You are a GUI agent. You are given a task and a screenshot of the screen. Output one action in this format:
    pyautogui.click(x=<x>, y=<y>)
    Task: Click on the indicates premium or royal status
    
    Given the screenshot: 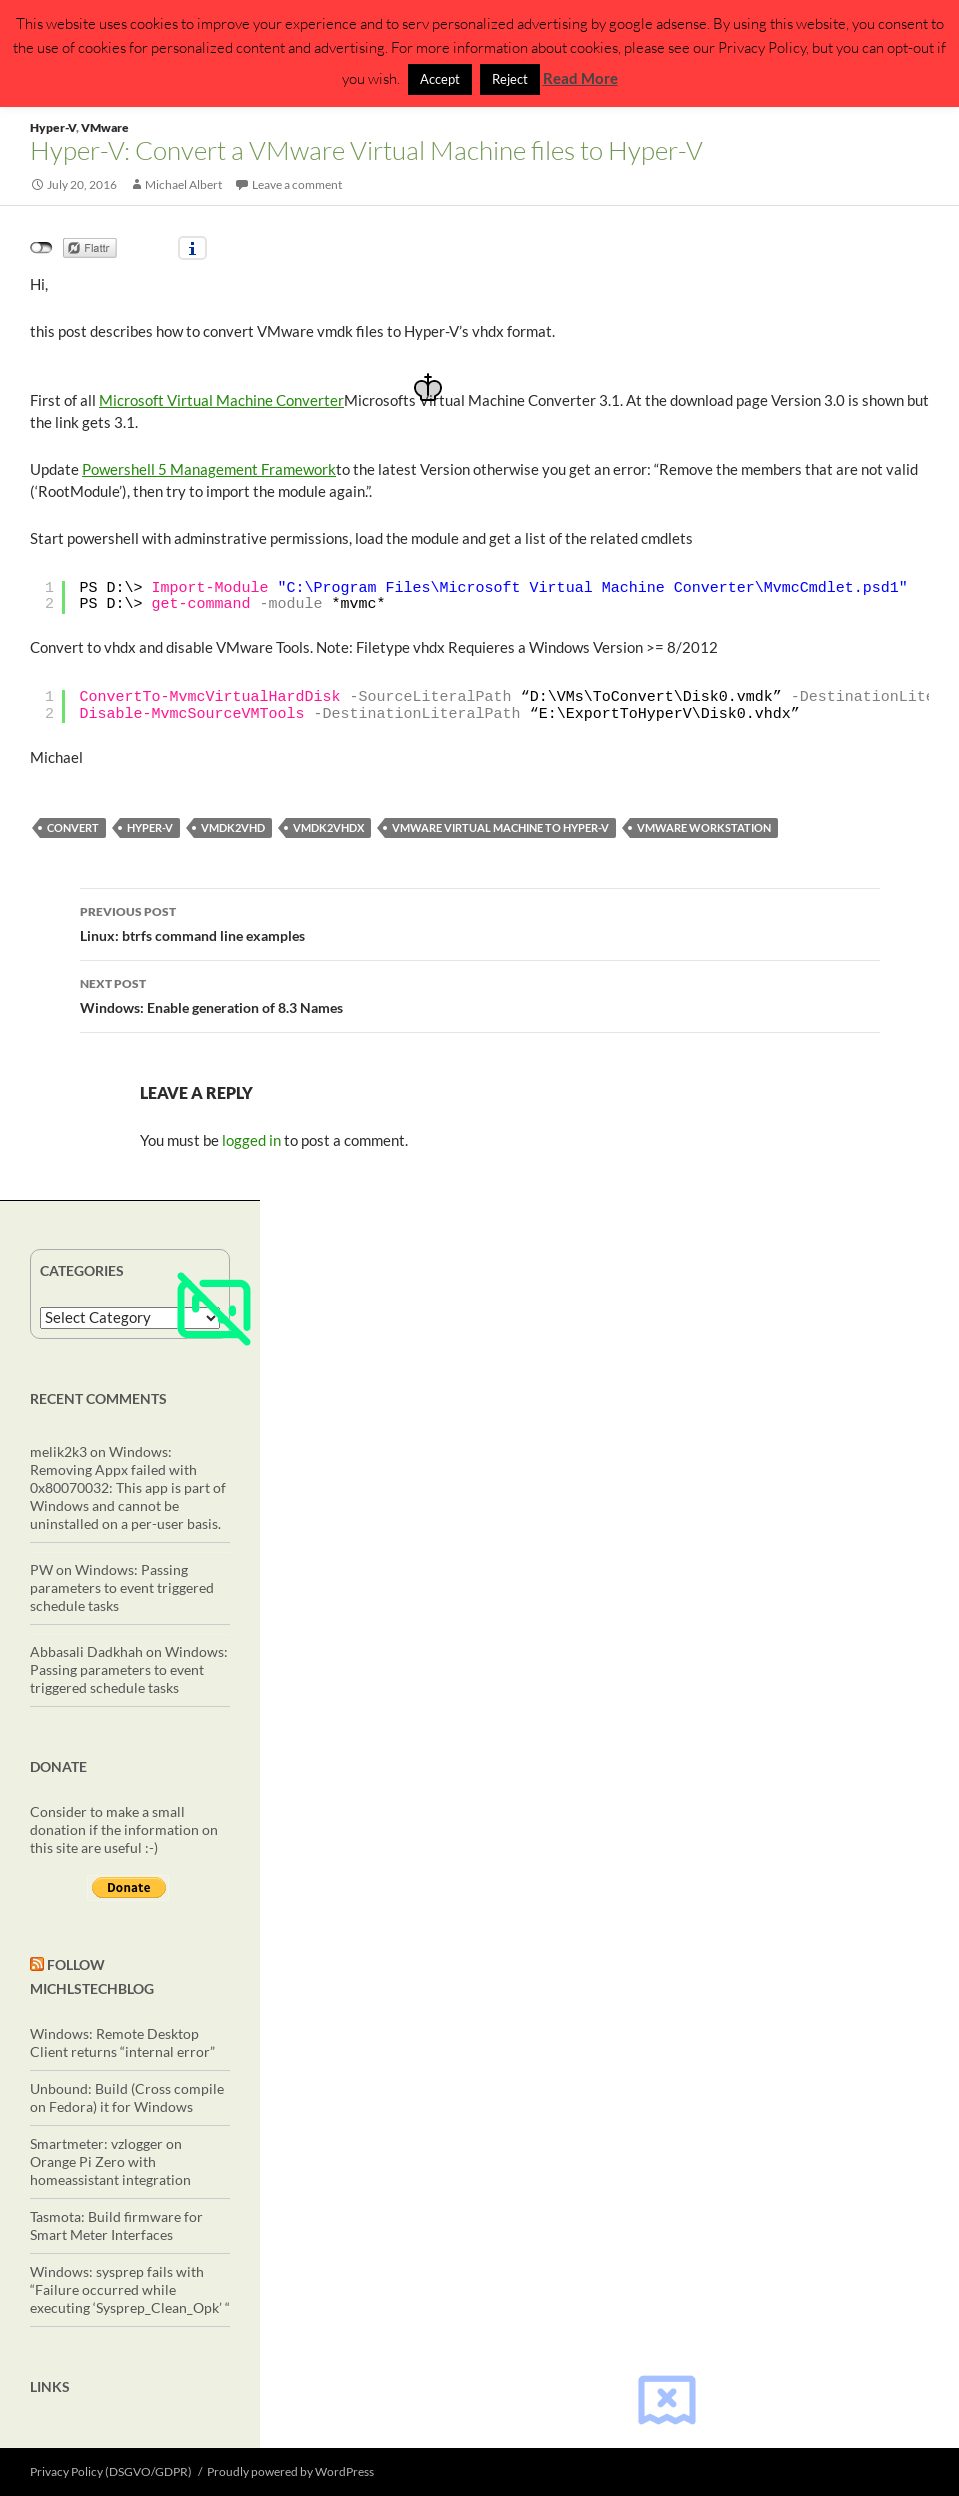 What is the action you would take?
    pyautogui.click(x=428, y=389)
    